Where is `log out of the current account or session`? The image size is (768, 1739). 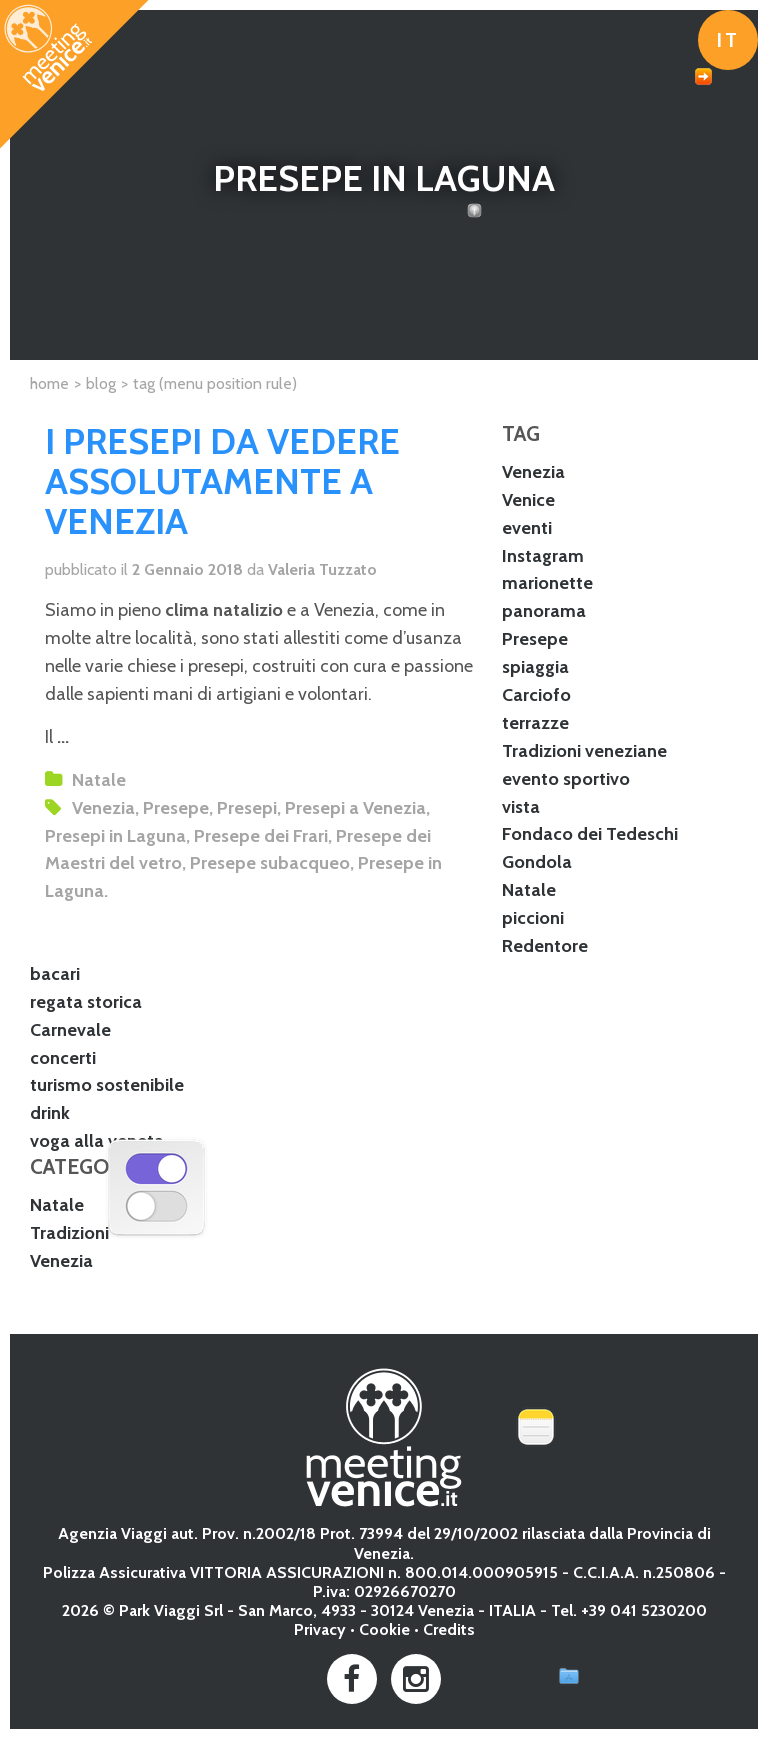 log out of the current account or session is located at coordinates (703, 76).